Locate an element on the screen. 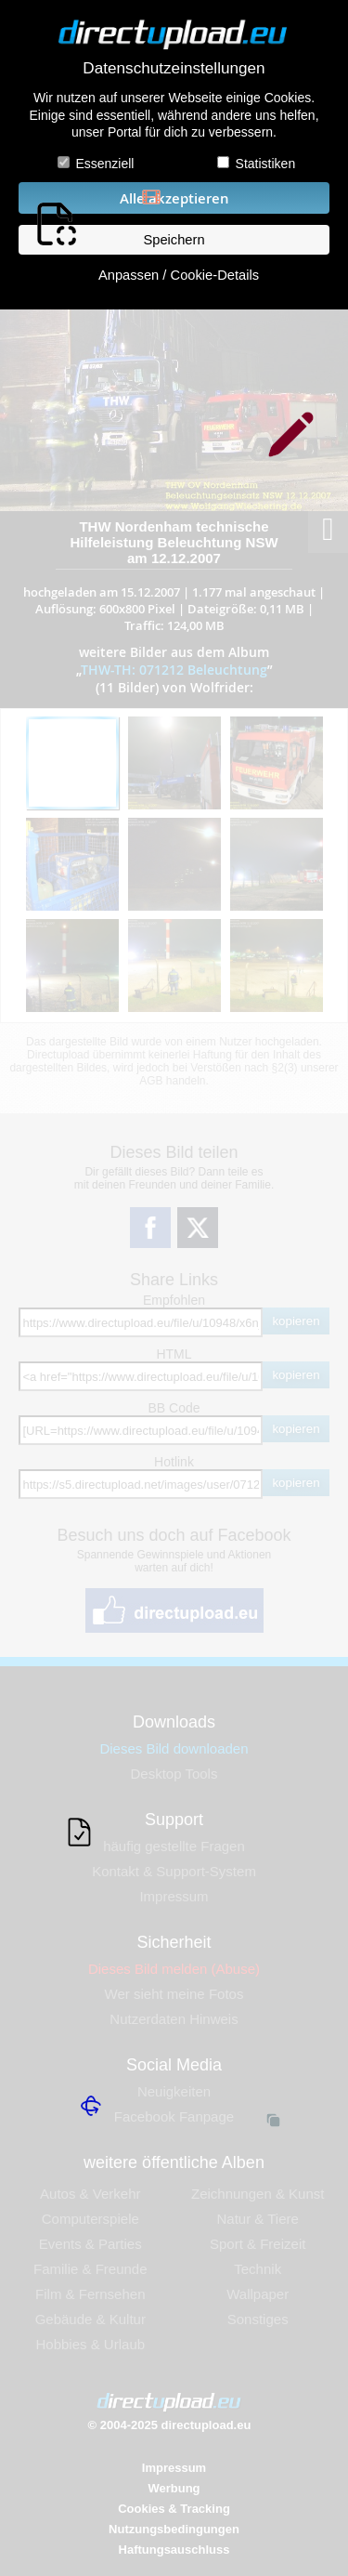  copy to clipboard is located at coordinates (273, 2120).